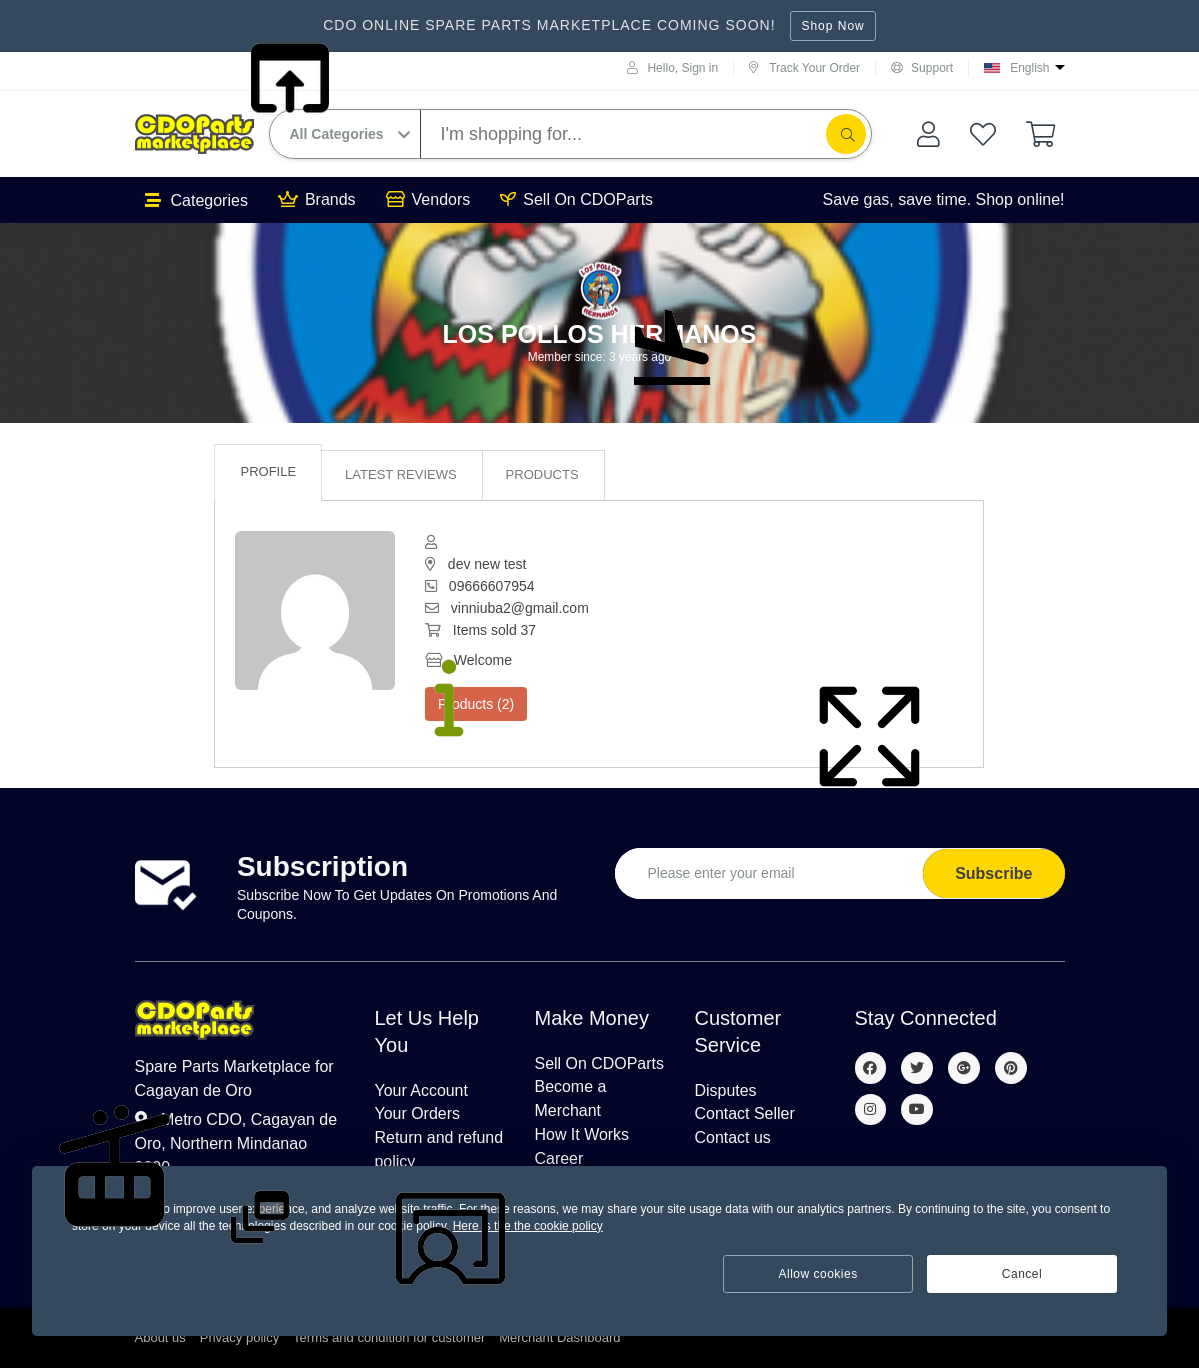  I want to click on open link in browser, so click(290, 78).